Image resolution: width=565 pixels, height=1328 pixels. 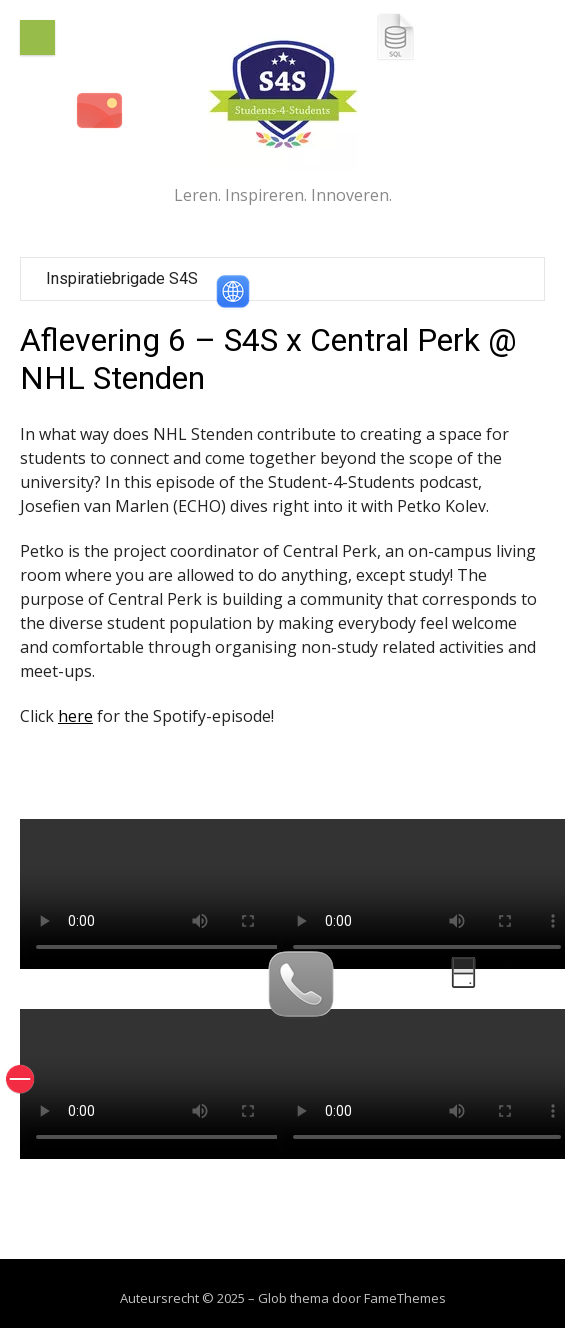 I want to click on indicates an error or failed action, so click(x=20, y=1079).